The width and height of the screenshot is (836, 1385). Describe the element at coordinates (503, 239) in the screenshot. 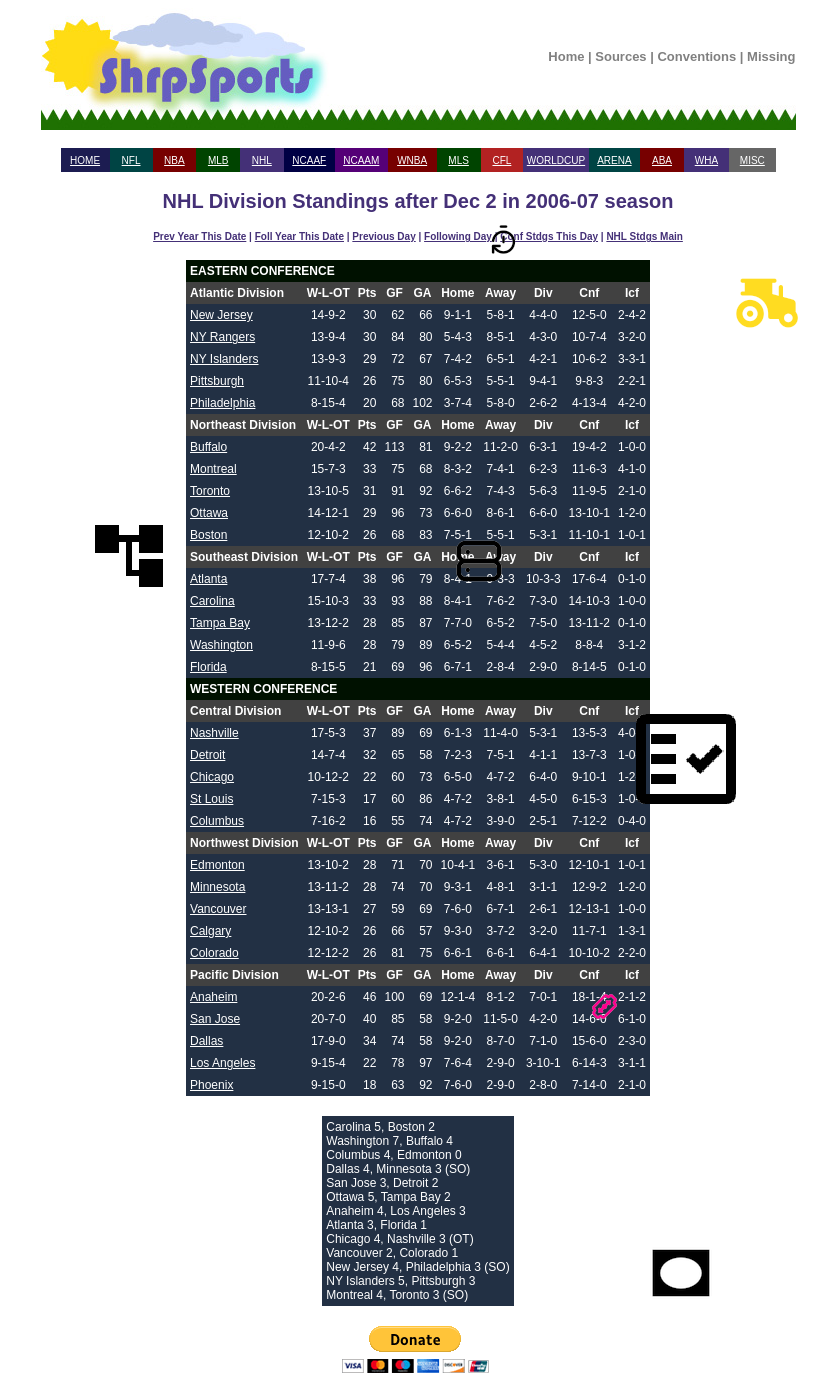

I see `reset the timer to its starting value` at that location.